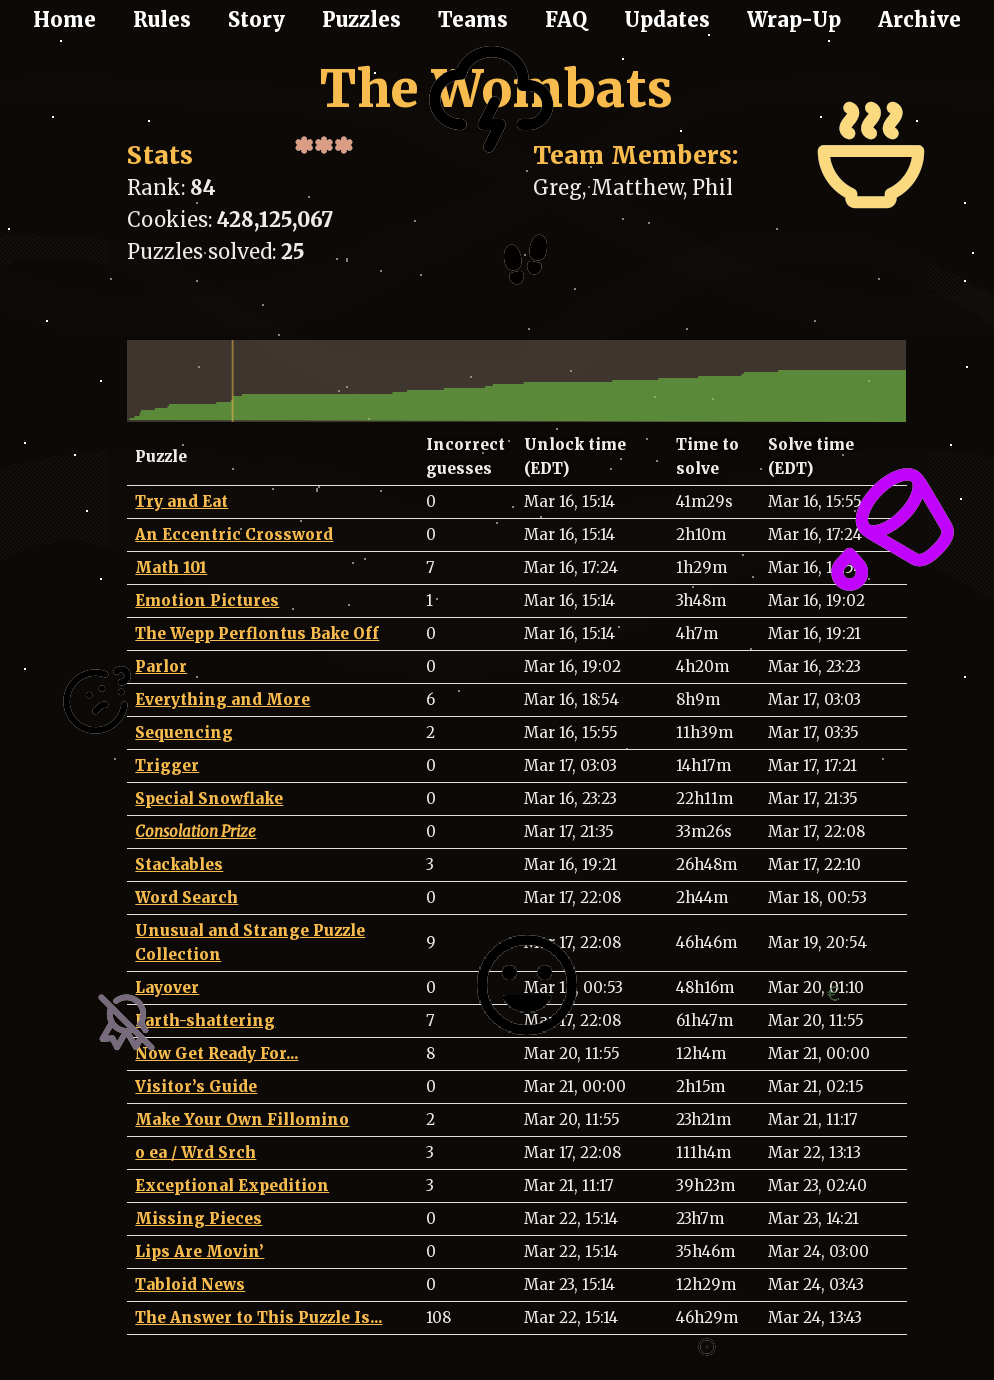  I want to click on indicates awards or achievements are disabled, so click(126, 1022).